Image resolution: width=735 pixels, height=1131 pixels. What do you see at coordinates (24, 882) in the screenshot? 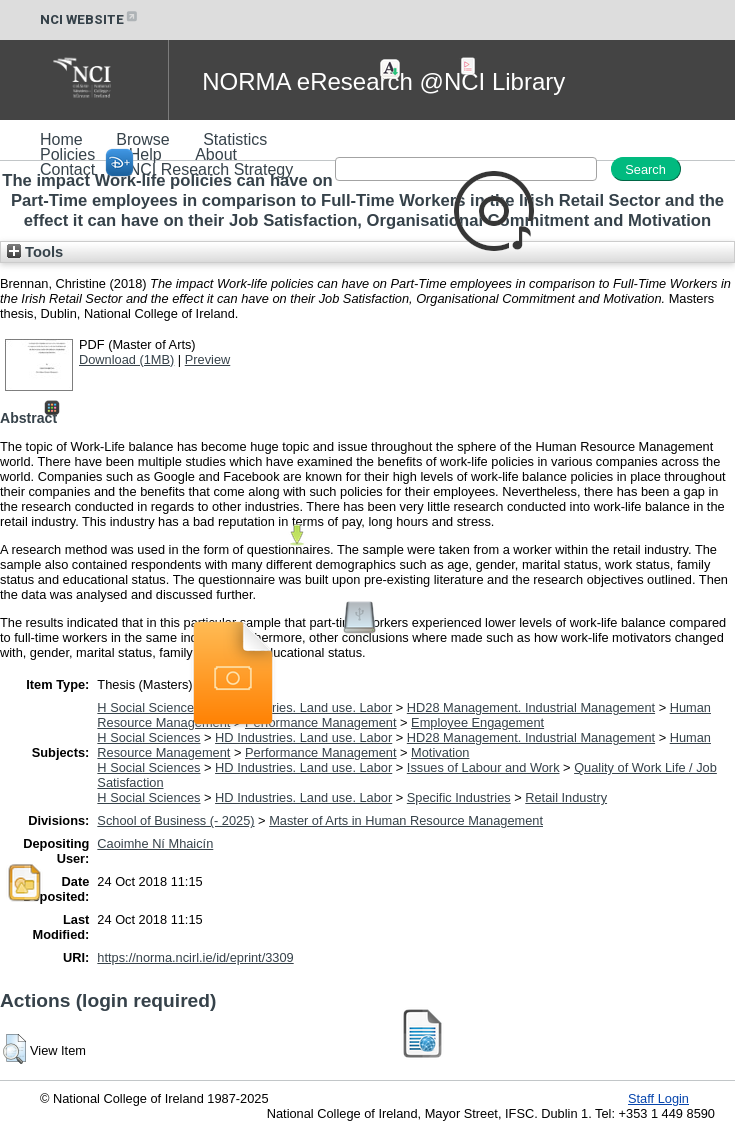
I see `a libreoffice draw document file` at bounding box center [24, 882].